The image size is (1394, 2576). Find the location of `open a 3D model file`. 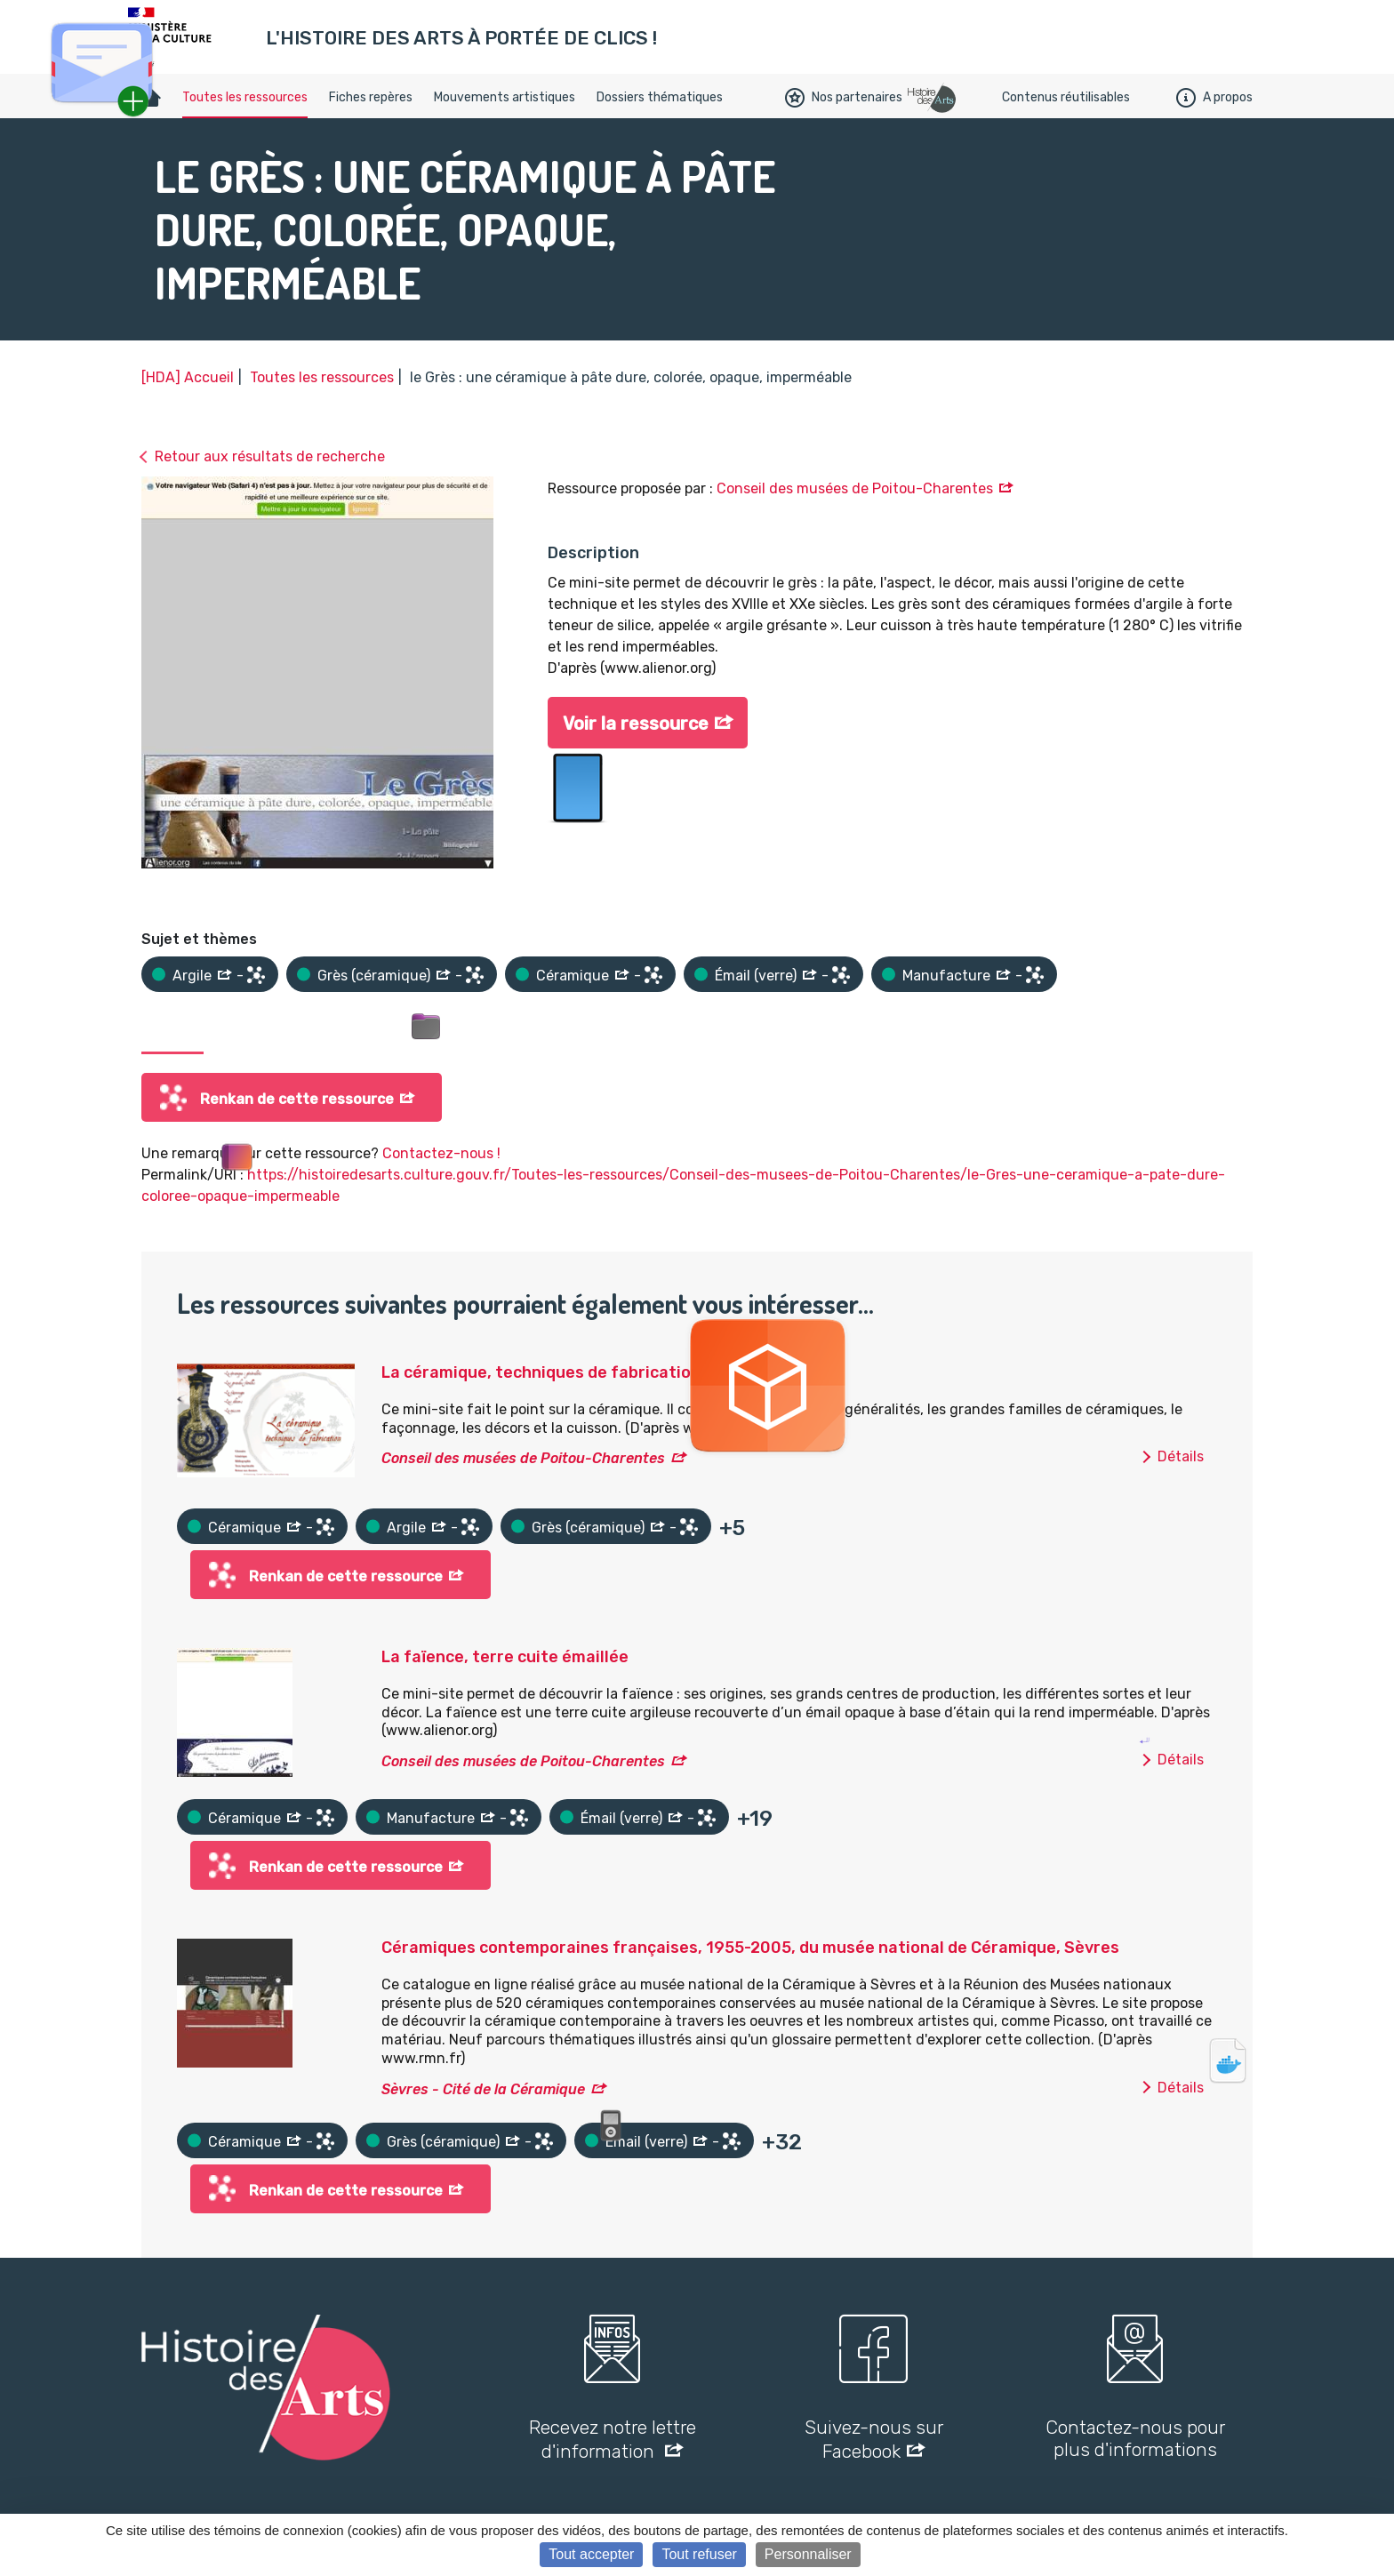

open a 3D model file is located at coordinates (767, 1380).